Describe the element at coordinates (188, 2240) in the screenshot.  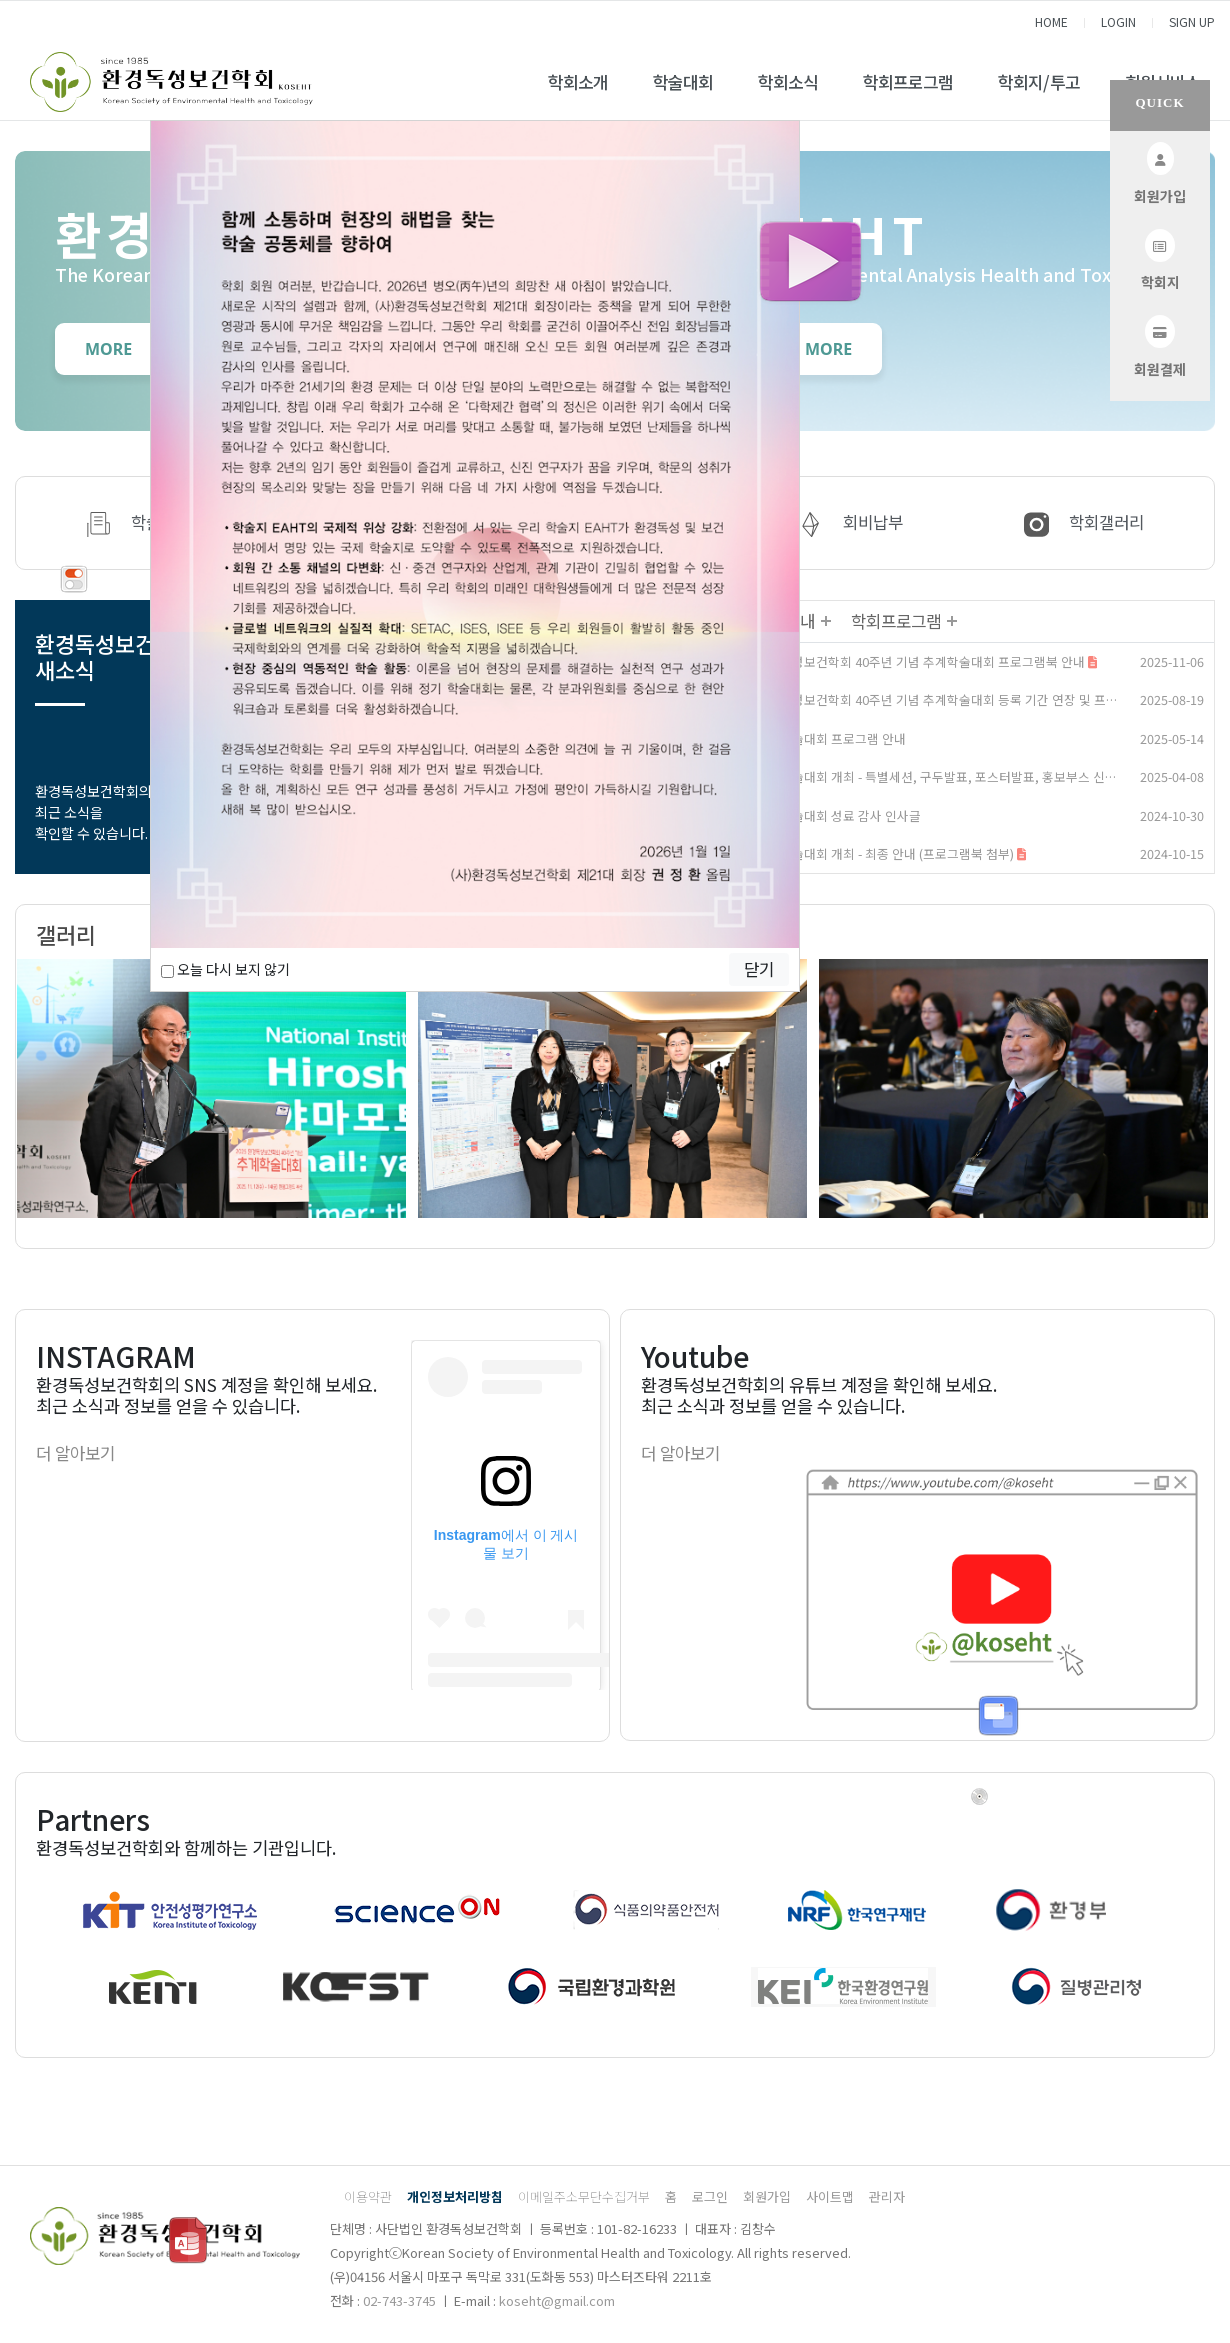
I see `microsoft access database file` at that location.